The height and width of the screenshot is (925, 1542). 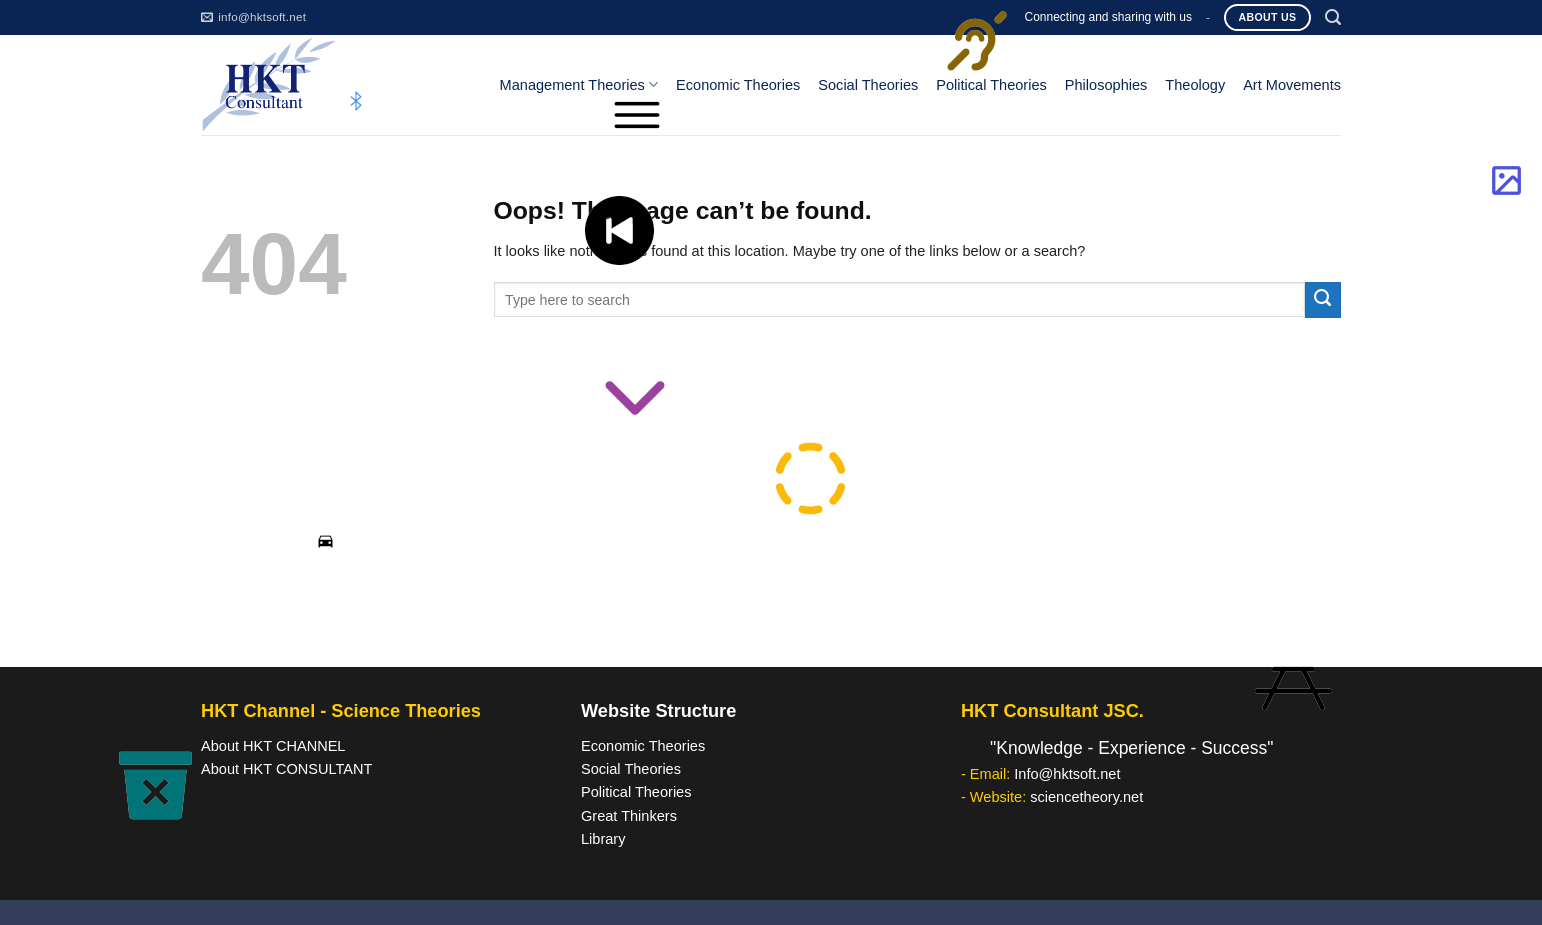 I want to click on indicates loading or processing in progress, so click(x=810, y=478).